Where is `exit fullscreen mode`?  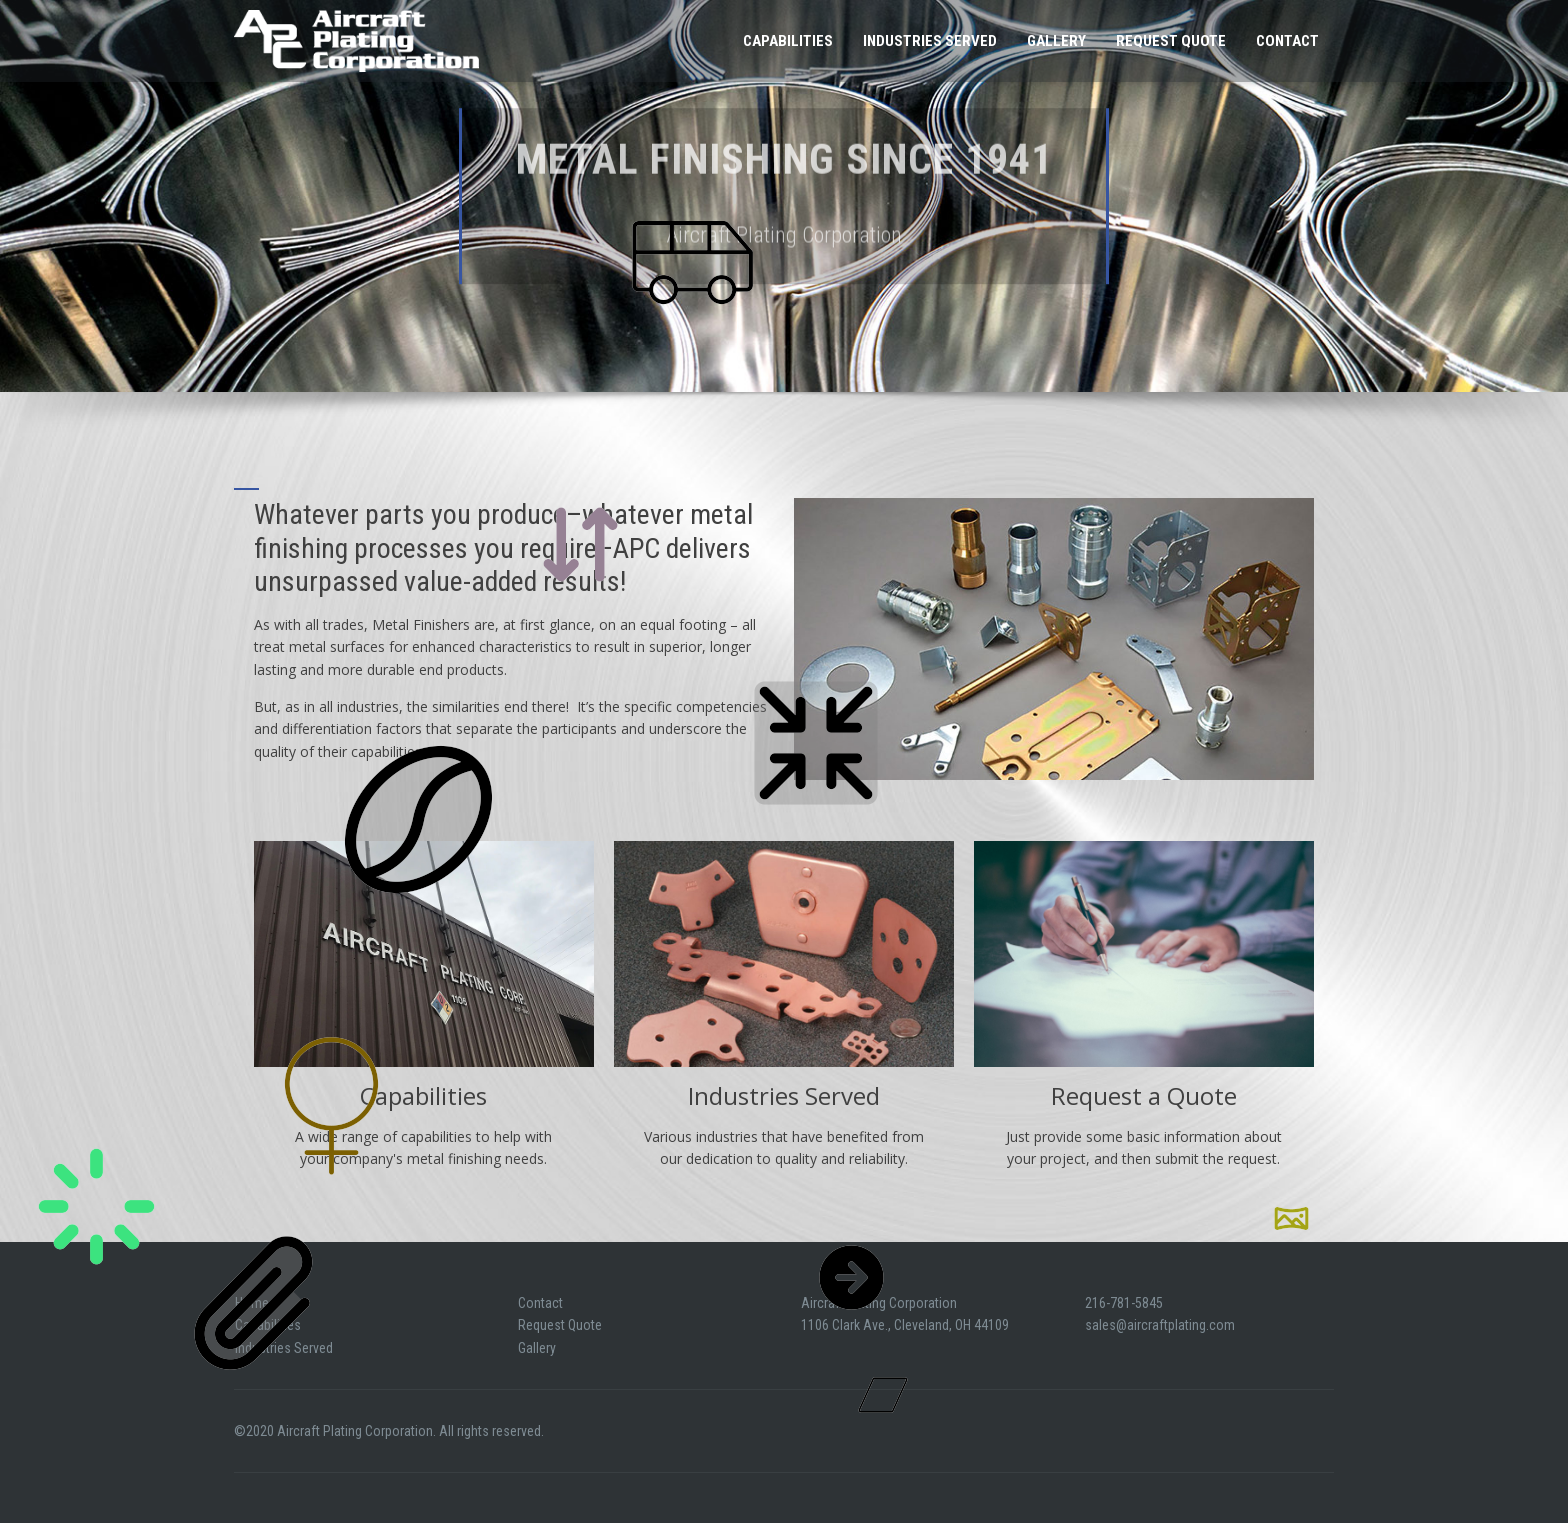 exit fullscreen mode is located at coordinates (816, 743).